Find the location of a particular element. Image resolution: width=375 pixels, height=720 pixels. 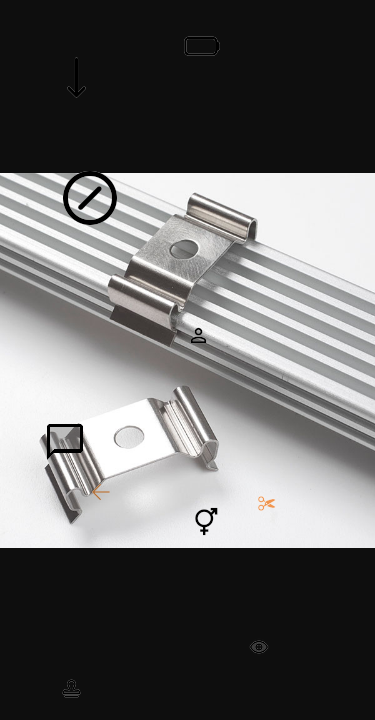

cut selected content is located at coordinates (266, 503).